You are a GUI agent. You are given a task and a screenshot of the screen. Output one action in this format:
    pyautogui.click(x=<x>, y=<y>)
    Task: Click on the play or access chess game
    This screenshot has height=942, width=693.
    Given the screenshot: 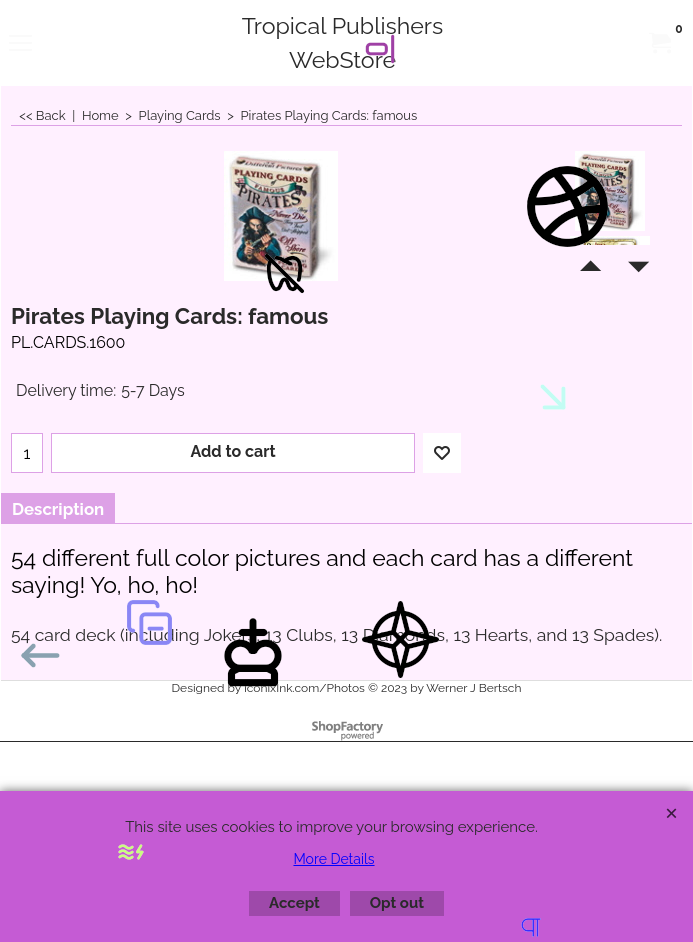 What is the action you would take?
    pyautogui.click(x=253, y=654)
    